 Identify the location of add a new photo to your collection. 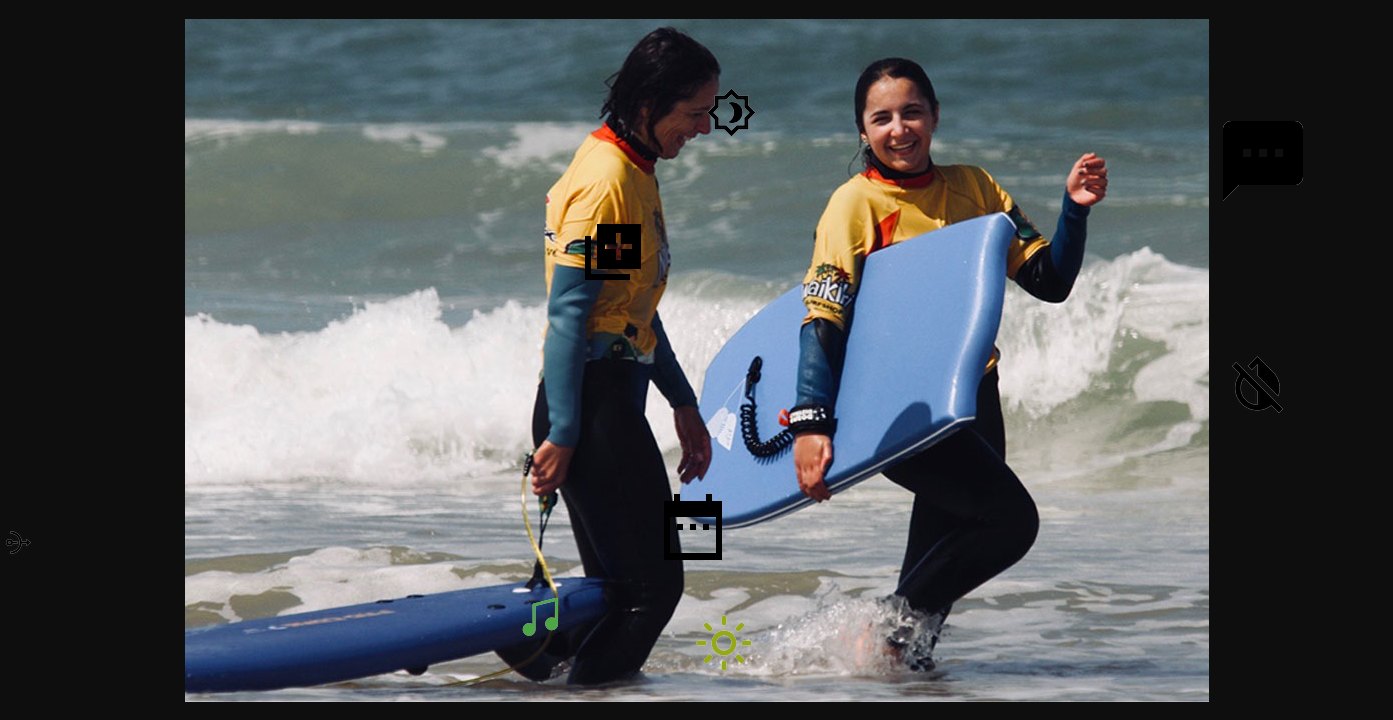
(613, 252).